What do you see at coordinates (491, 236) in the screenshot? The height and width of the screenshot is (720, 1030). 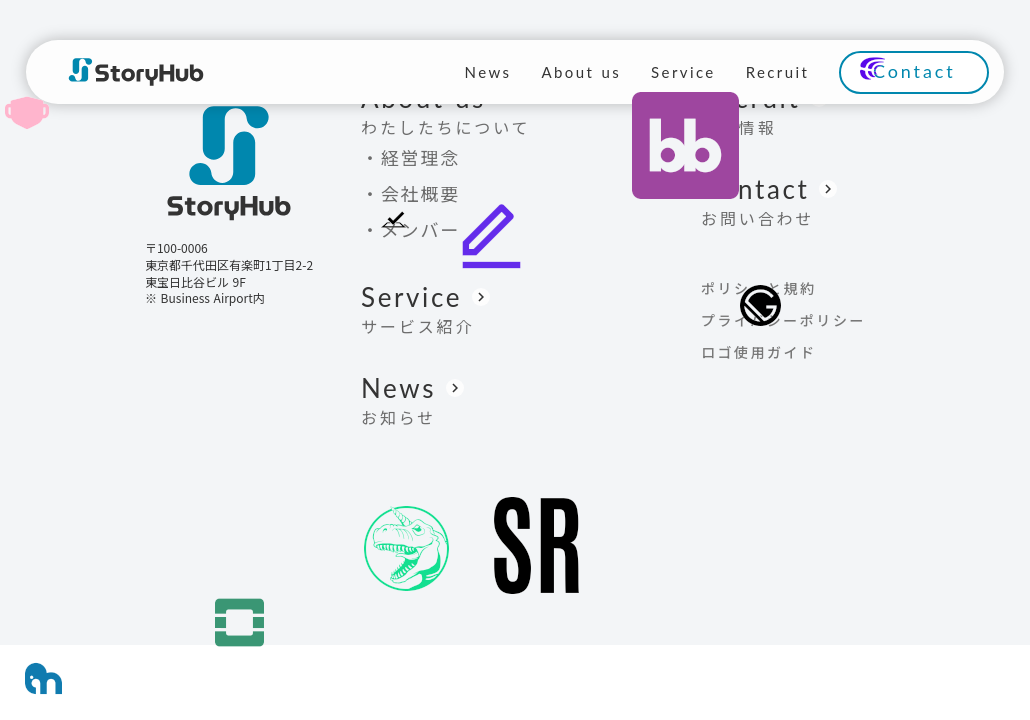 I see `edit content or text` at bounding box center [491, 236].